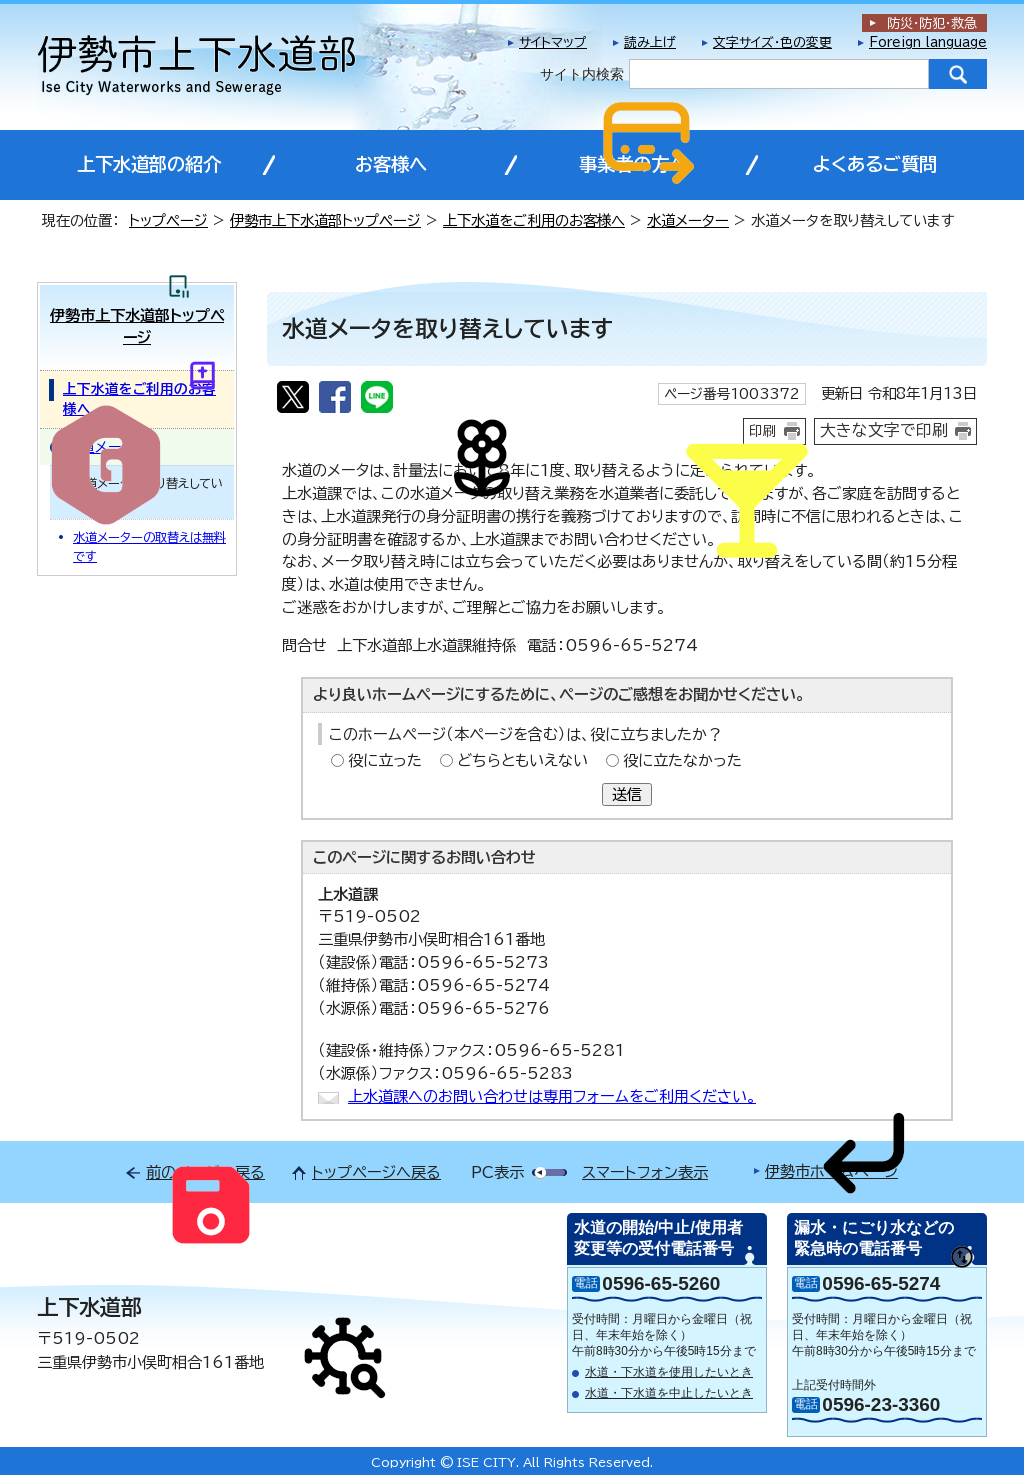 The height and width of the screenshot is (1475, 1024). What do you see at coordinates (343, 1356) in the screenshot?
I see `search for virus or malware threats` at bounding box center [343, 1356].